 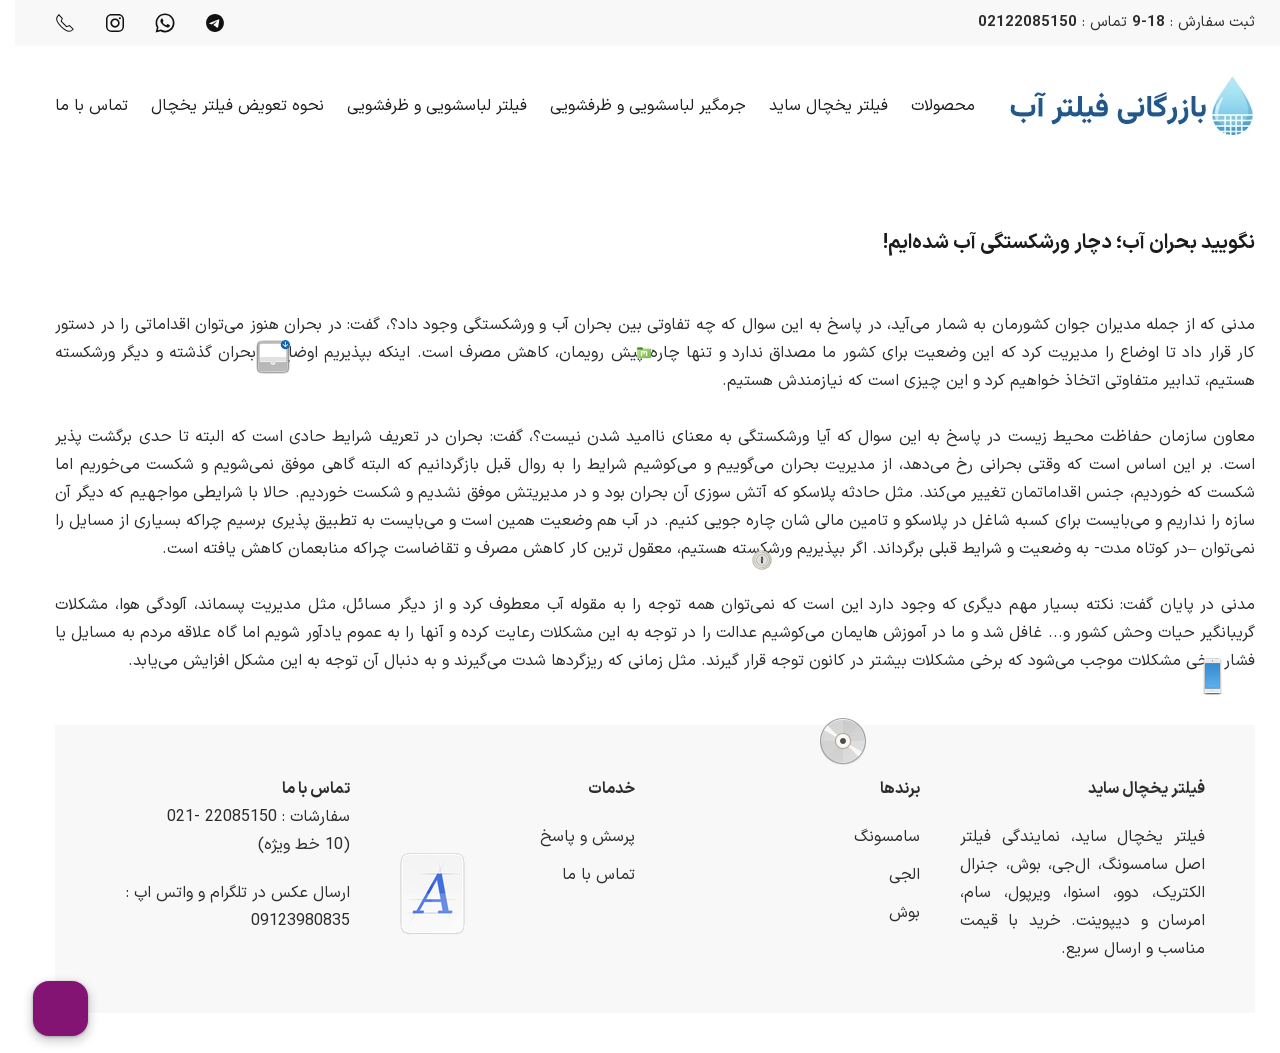 I want to click on open your email inbox, so click(x=273, y=357).